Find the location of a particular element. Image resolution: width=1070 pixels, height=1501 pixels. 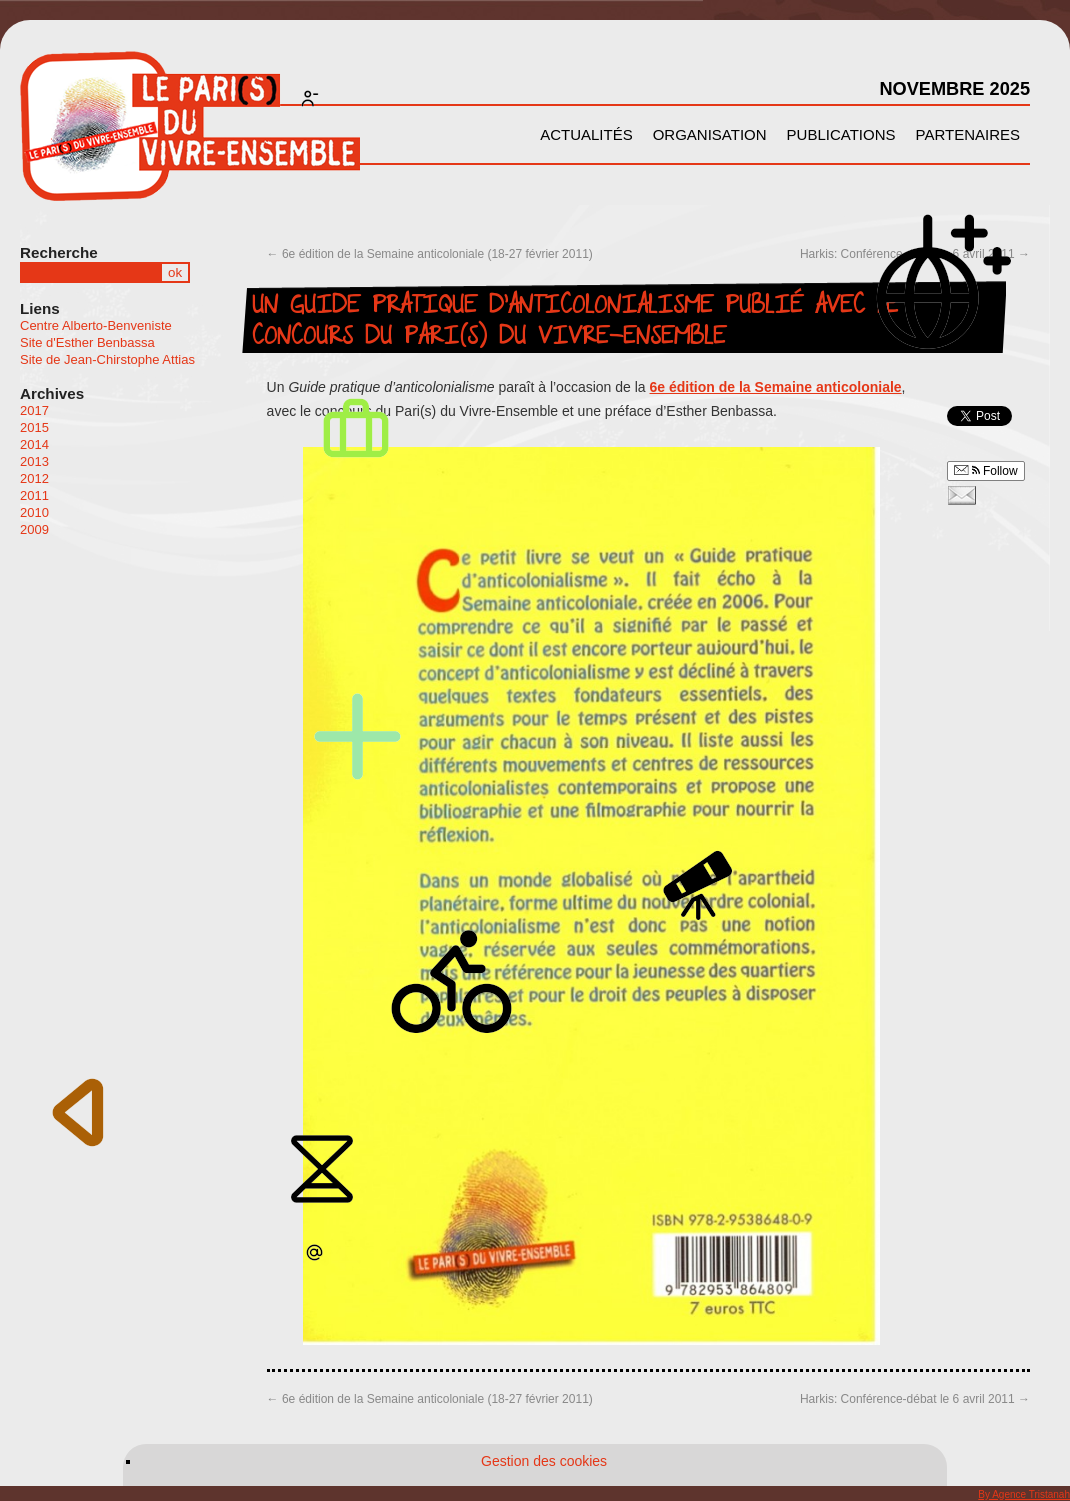

add a new item is located at coordinates (357, 736).